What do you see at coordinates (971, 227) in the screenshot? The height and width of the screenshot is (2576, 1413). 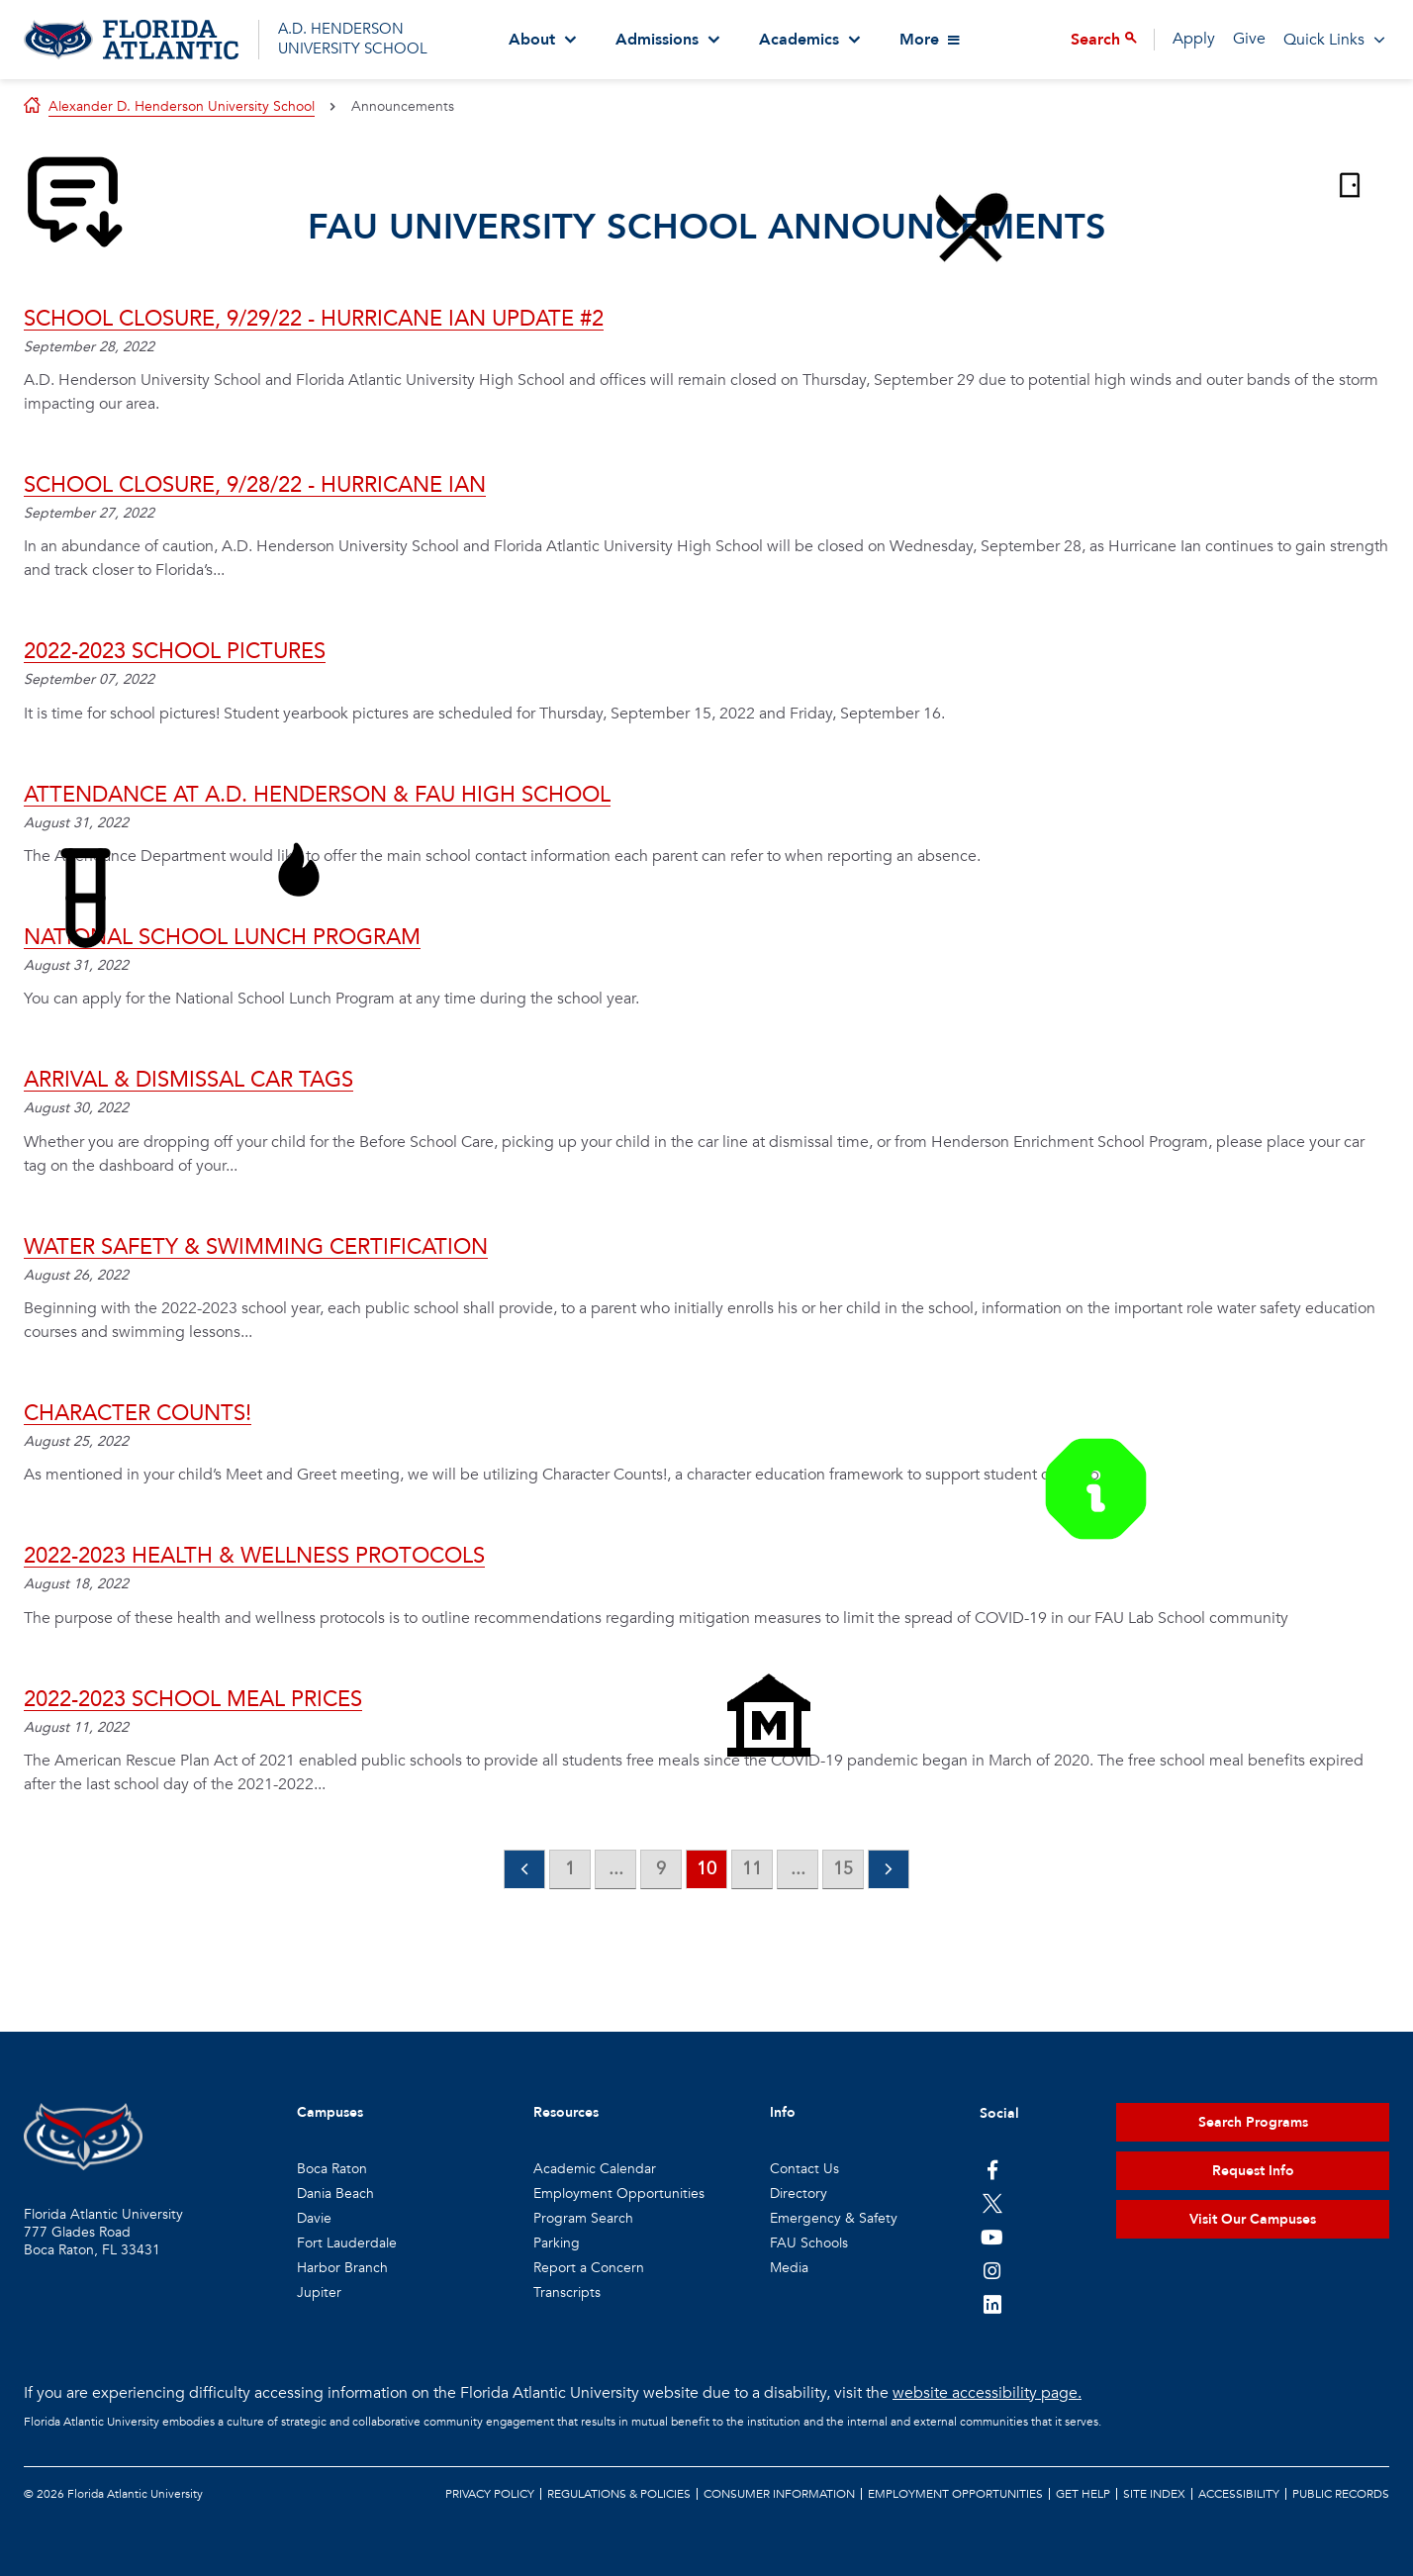 I see `view restaurant or dining options` at bounding box center [971, 227].